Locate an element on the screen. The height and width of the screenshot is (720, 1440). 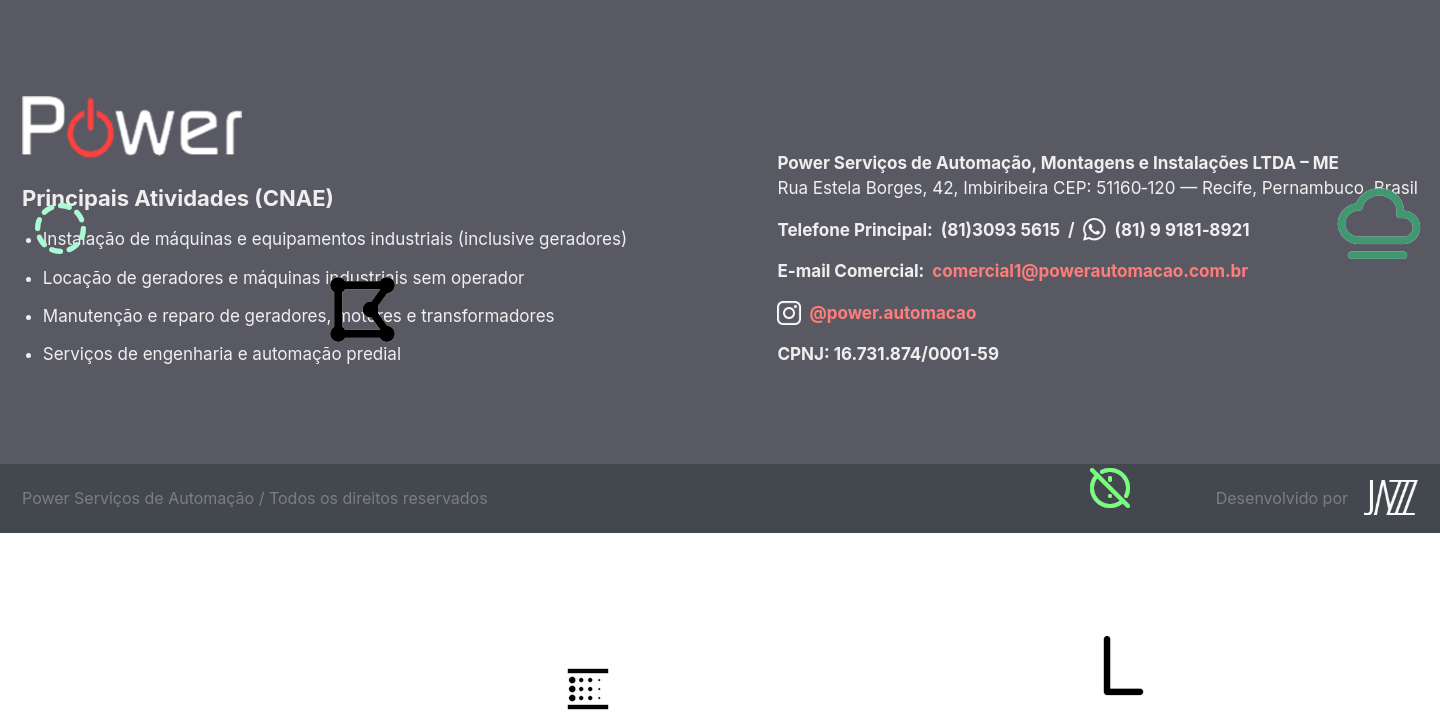
draw a custom polygon shape is located at coordinates (362, 309).